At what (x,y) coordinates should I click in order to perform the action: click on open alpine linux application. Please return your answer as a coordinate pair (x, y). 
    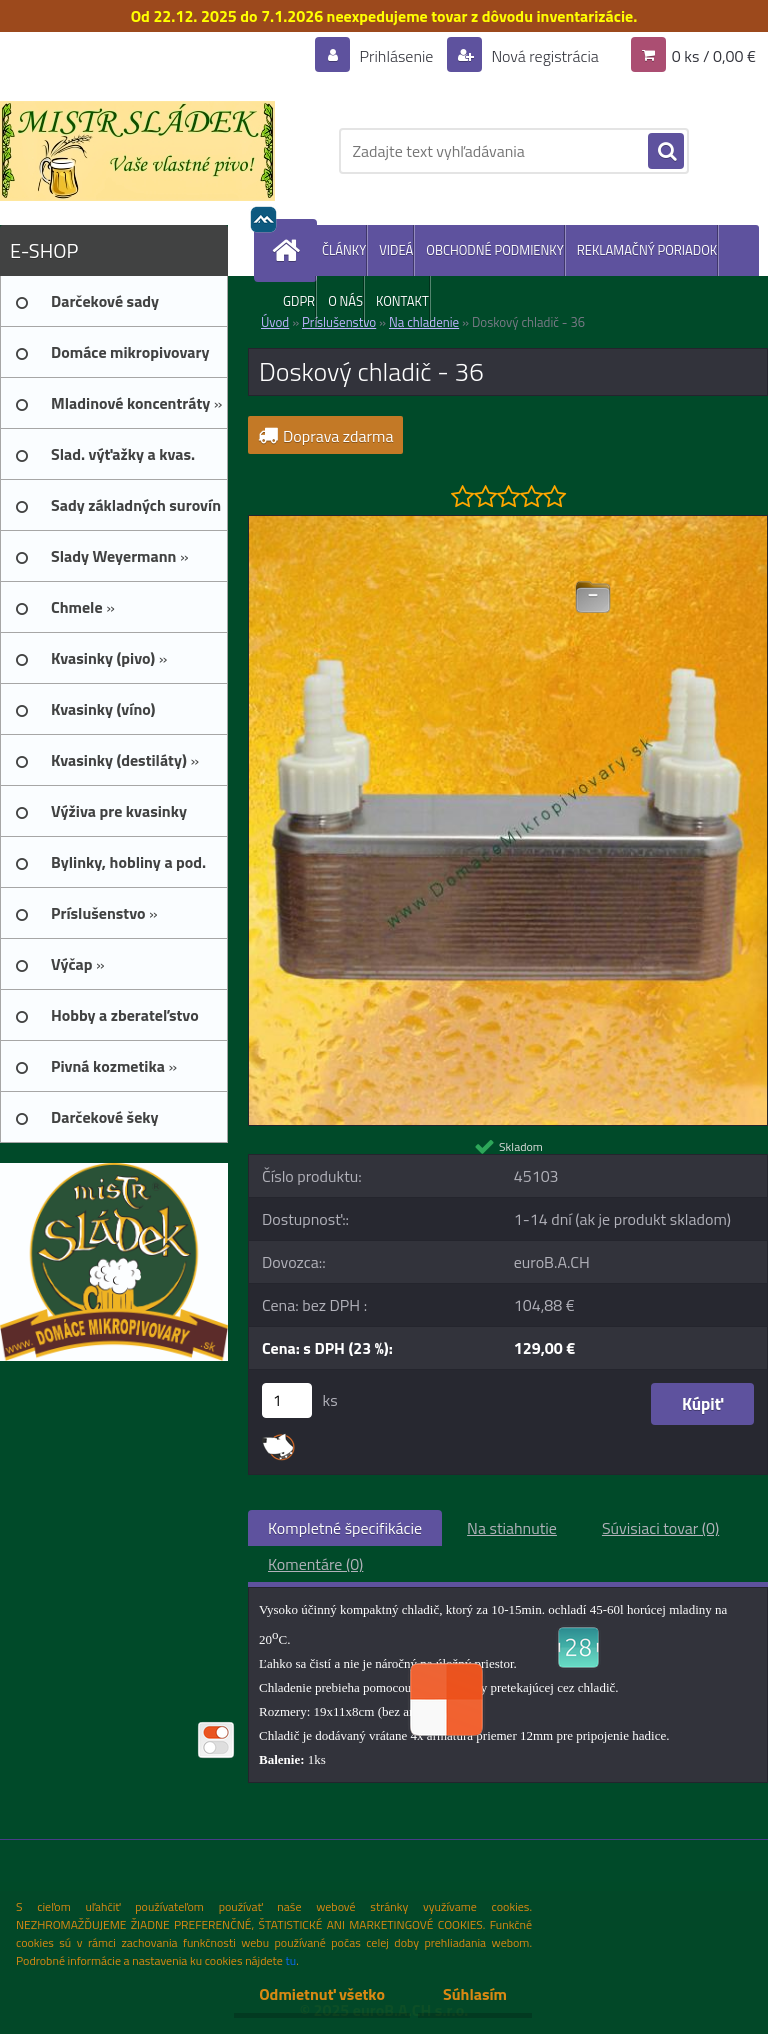
    Looking at the image, I should click on (263, 219).